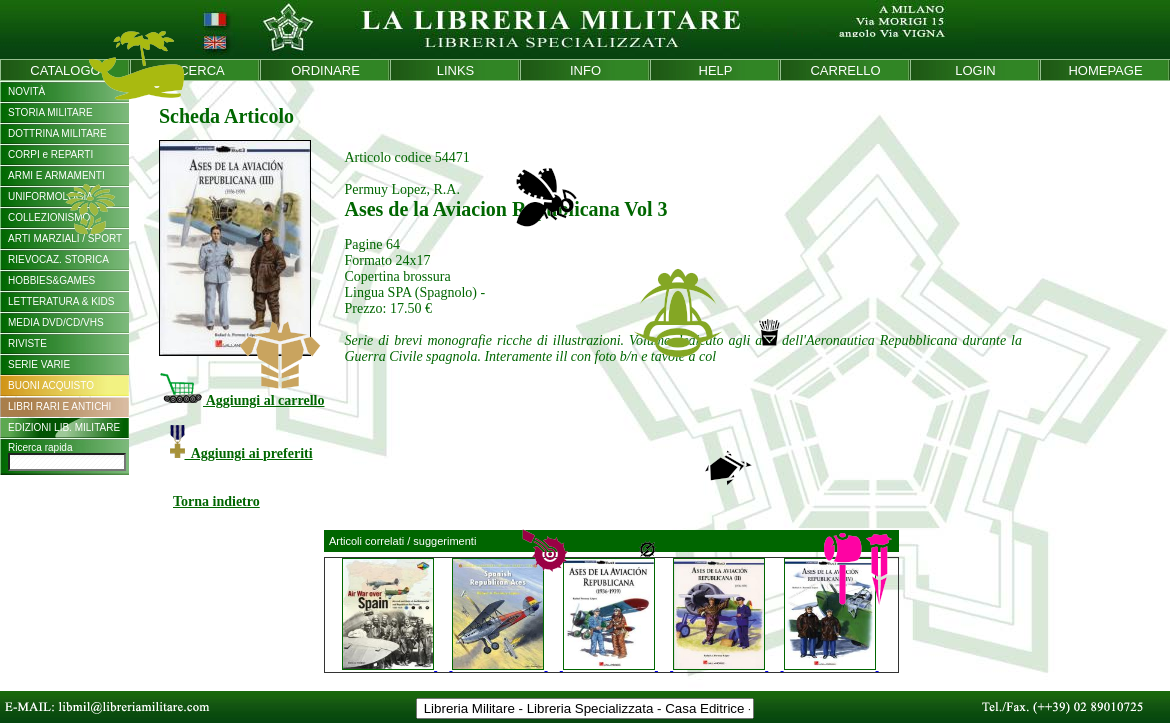 This screenshot has width=1170, height=723. What do you see at coordinates (280, 355) in the screenshot?
I see `equip shoulder armor to your character` at bounding box center [280, 355].